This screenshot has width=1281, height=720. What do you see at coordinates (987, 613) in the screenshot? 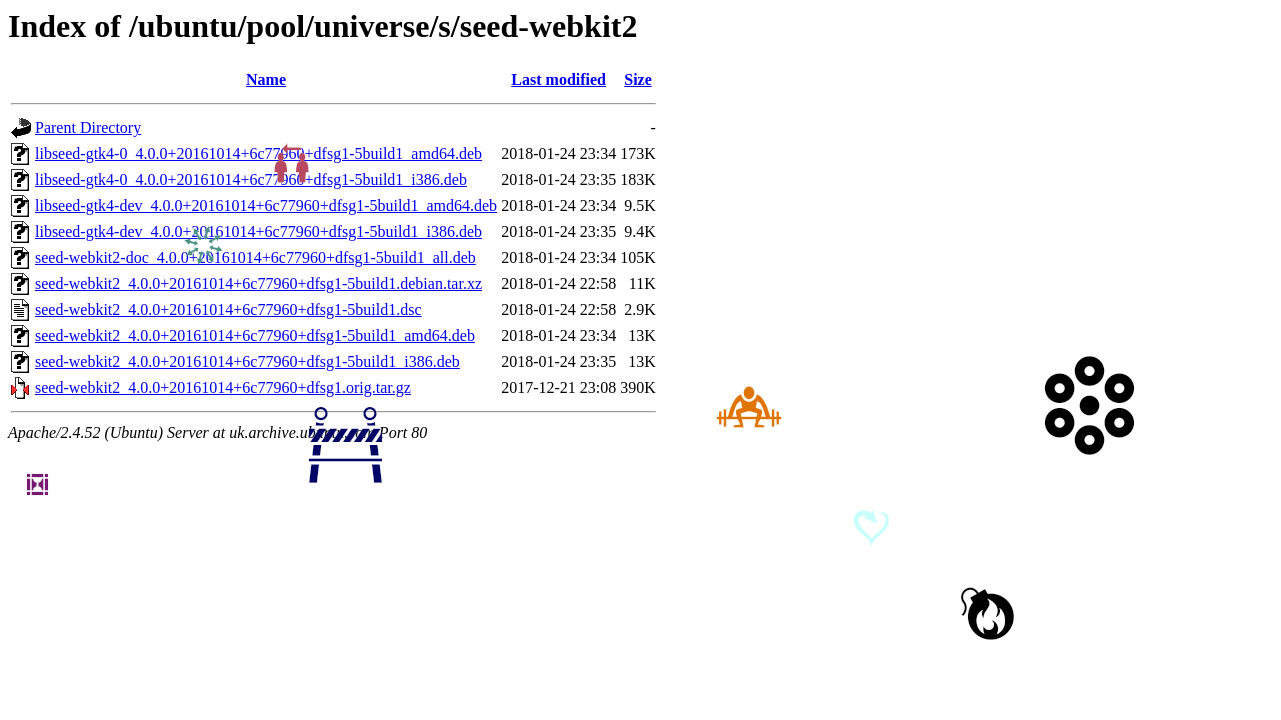
I see `use fire bomb attack or ability` at bounding box center [987, 613].